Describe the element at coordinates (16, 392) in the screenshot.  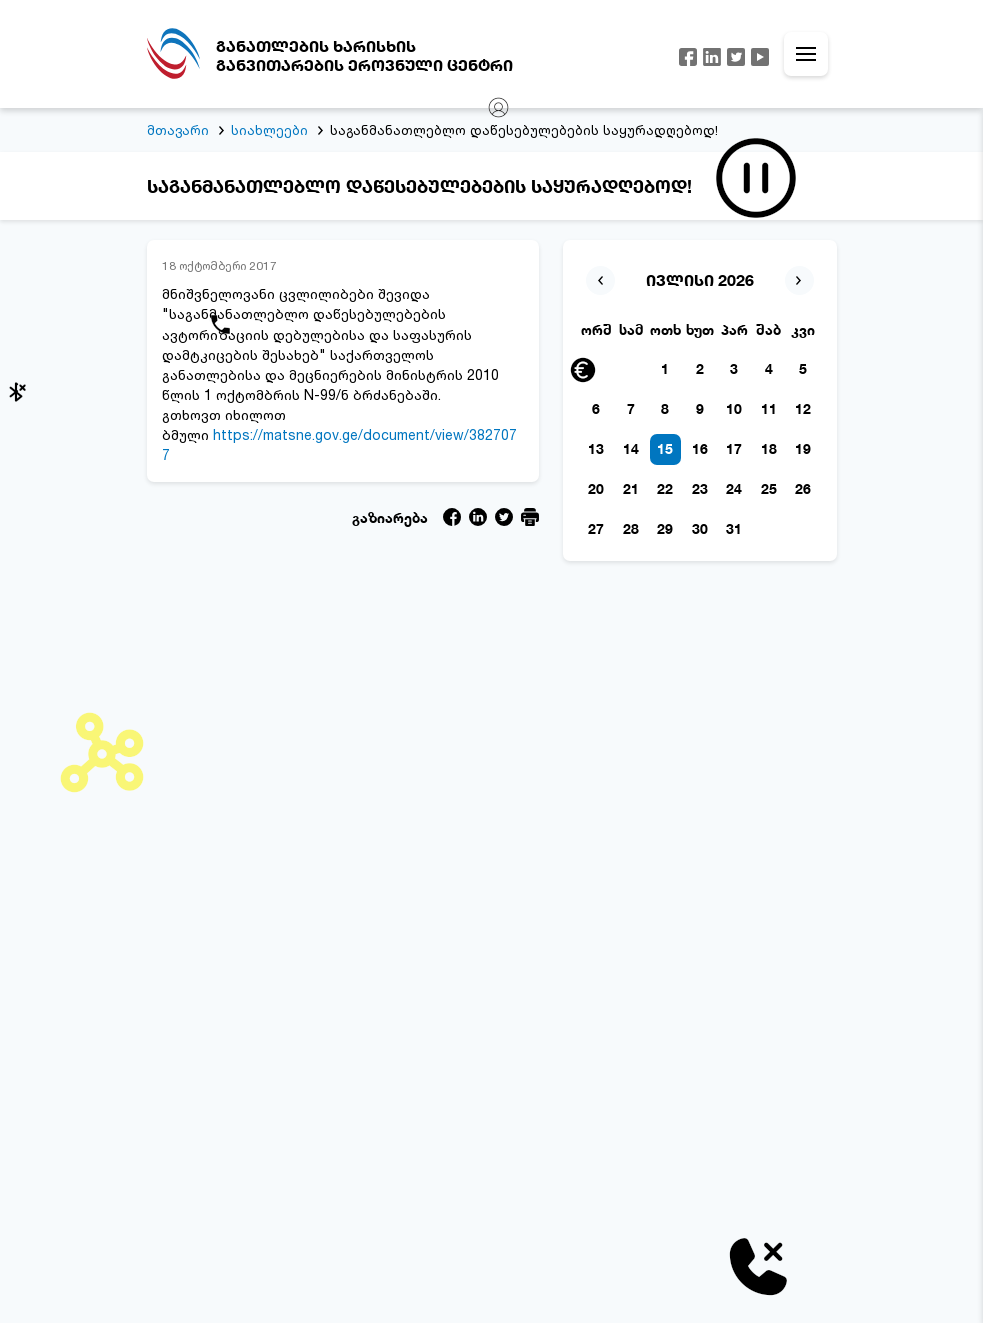
I see `bluetooth is disabled or turned off` at that location.